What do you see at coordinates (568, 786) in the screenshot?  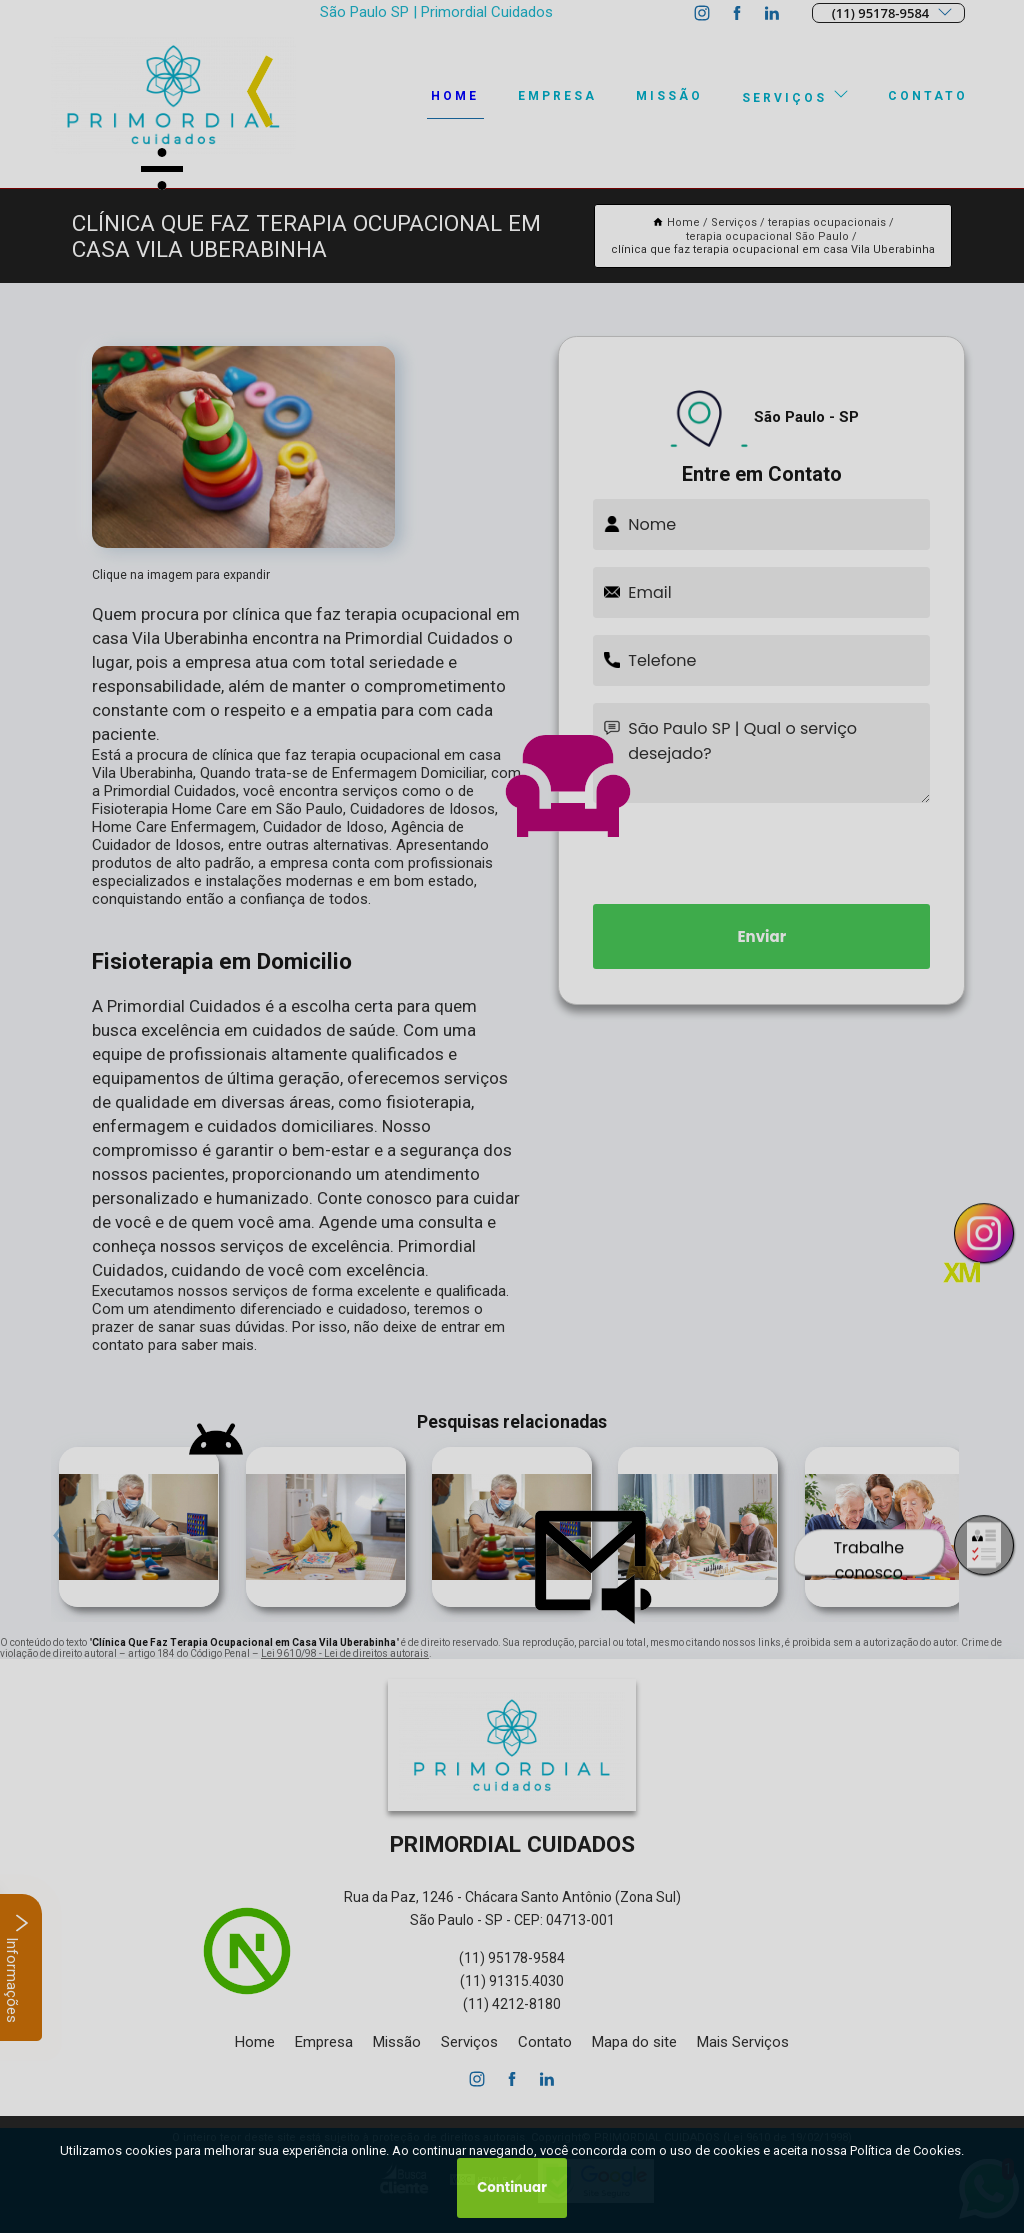 I see `browse furniture or home decor items` at bounding box center [568, 786].